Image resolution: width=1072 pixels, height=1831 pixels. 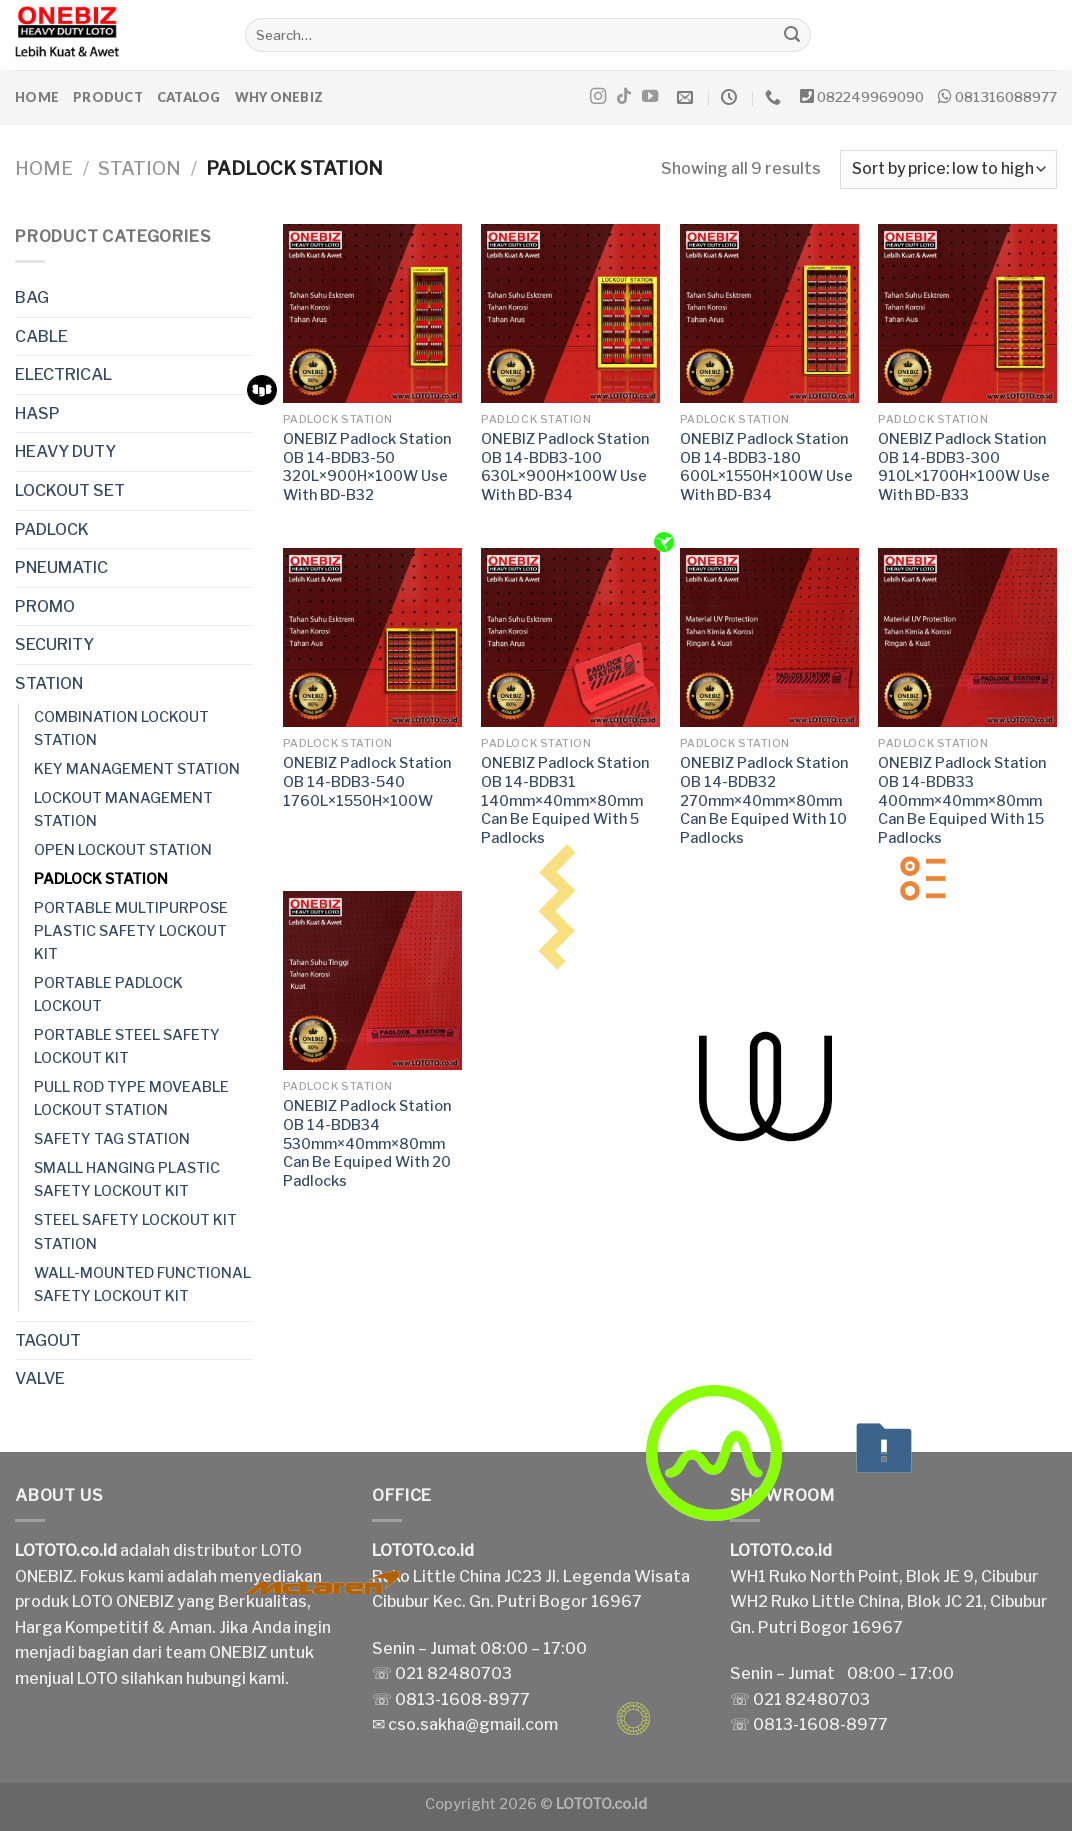 What do you see at coordinates (765, 1086) in the screenshot?
I see `open wire messaging app` at bounding box center [765, 1086].